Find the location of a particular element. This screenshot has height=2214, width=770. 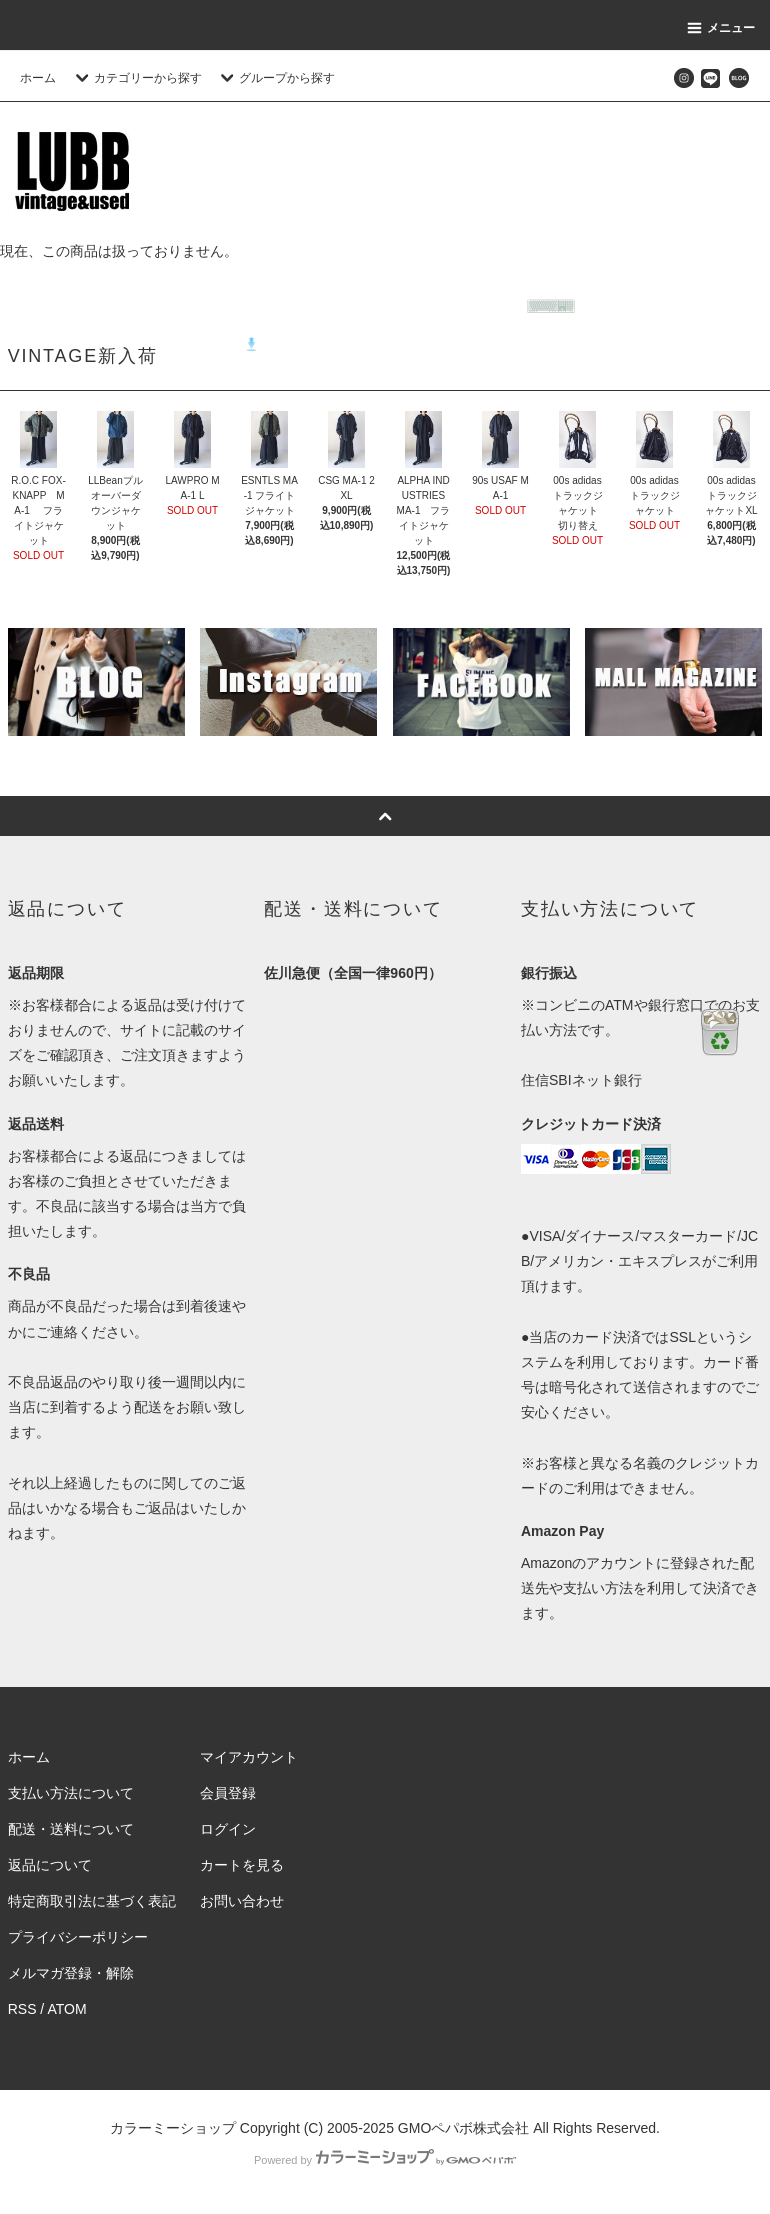

save document to a new location is located at coordinates (251, 343).